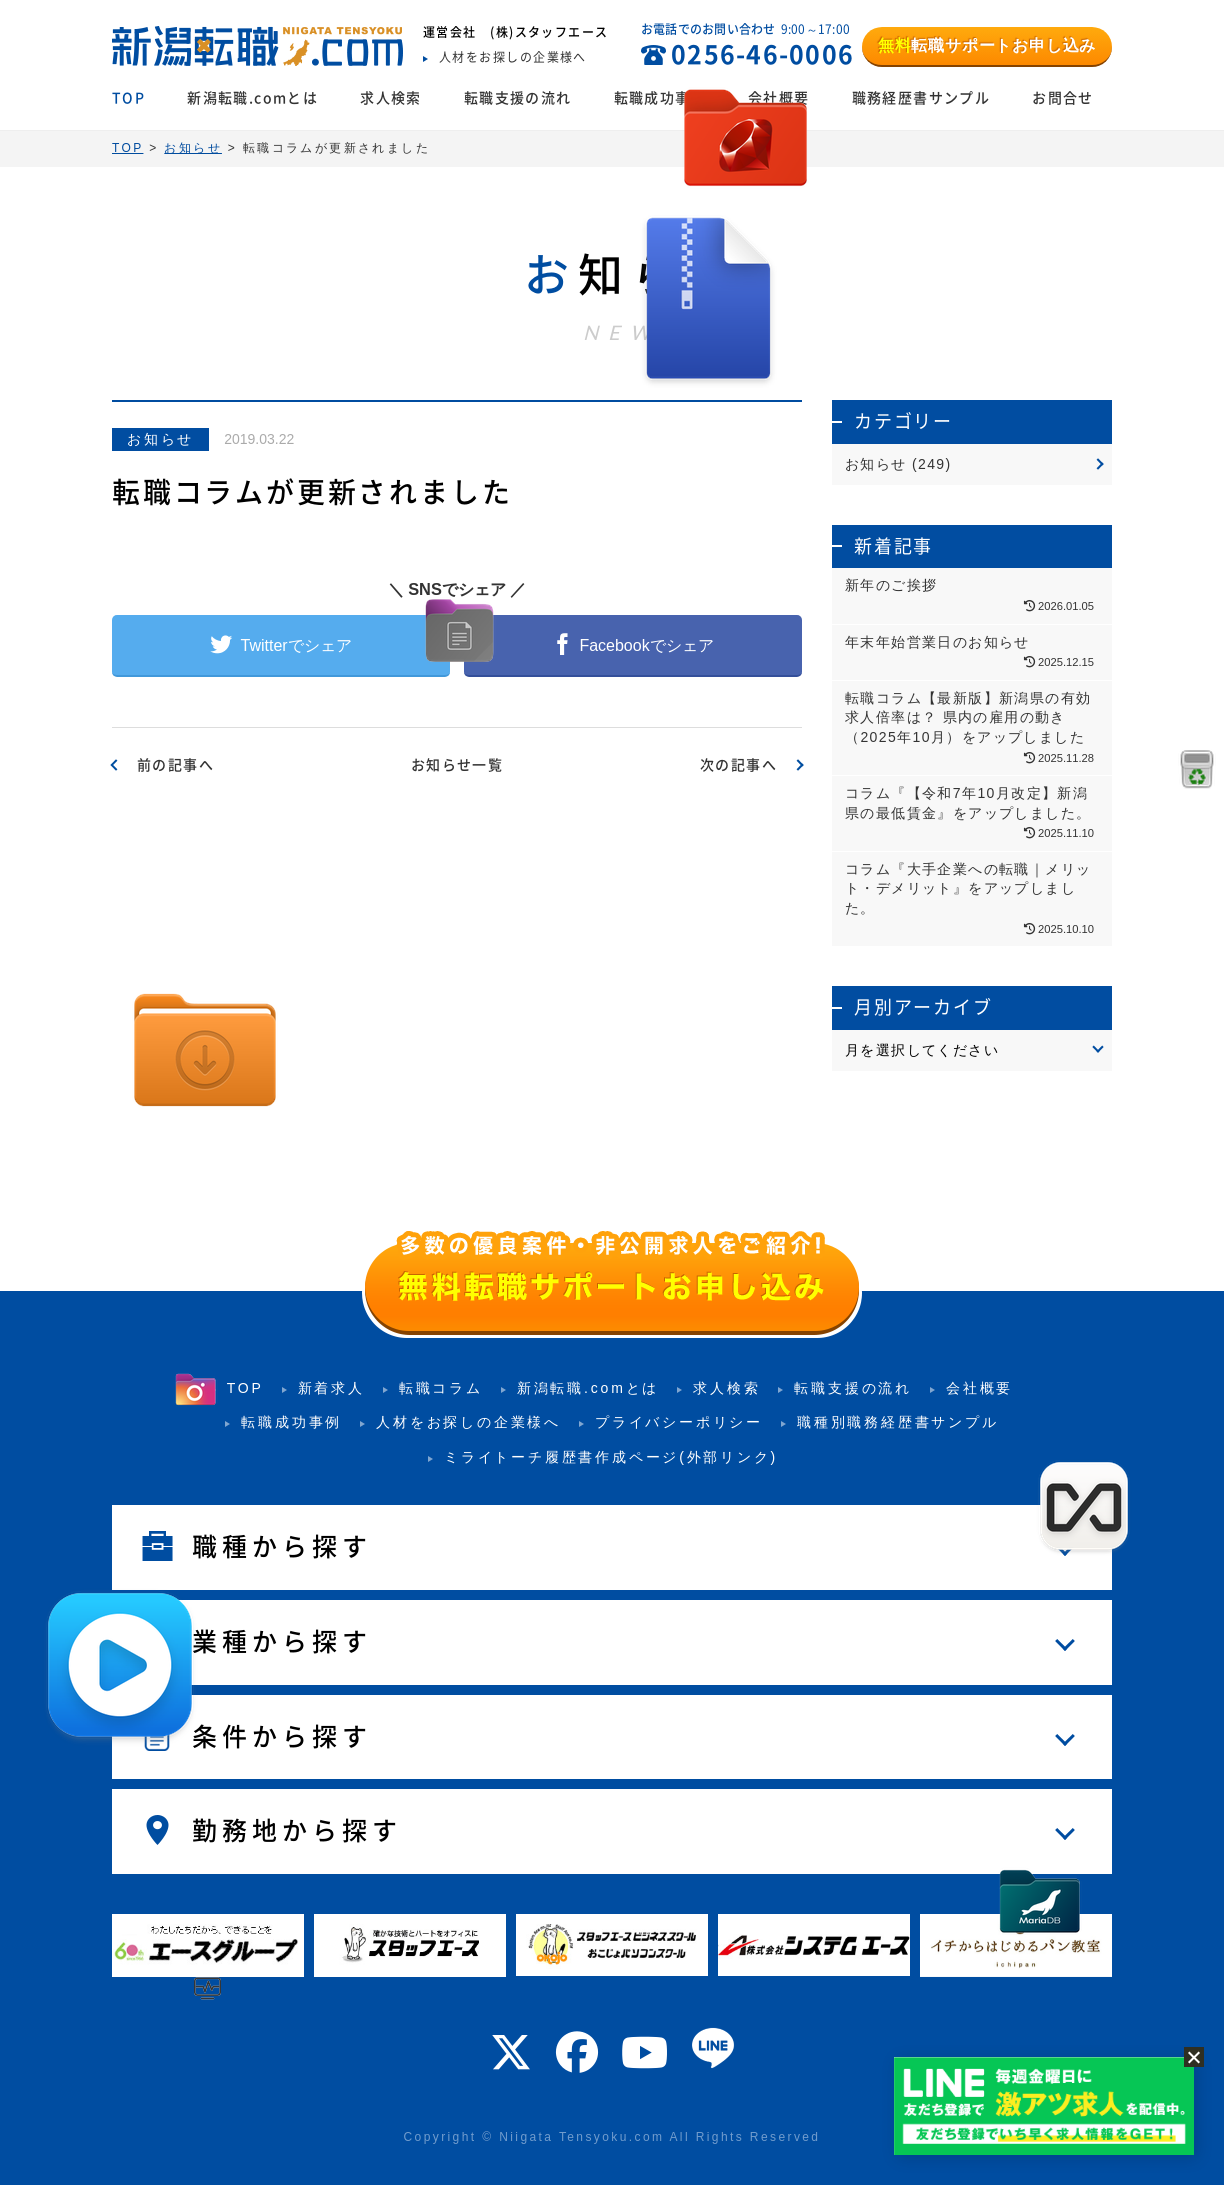  What do you see at coordinates (1084, 1506) in the screenshot?
I see `open AnythingLLM app` at bounding box center [1084, 1506].